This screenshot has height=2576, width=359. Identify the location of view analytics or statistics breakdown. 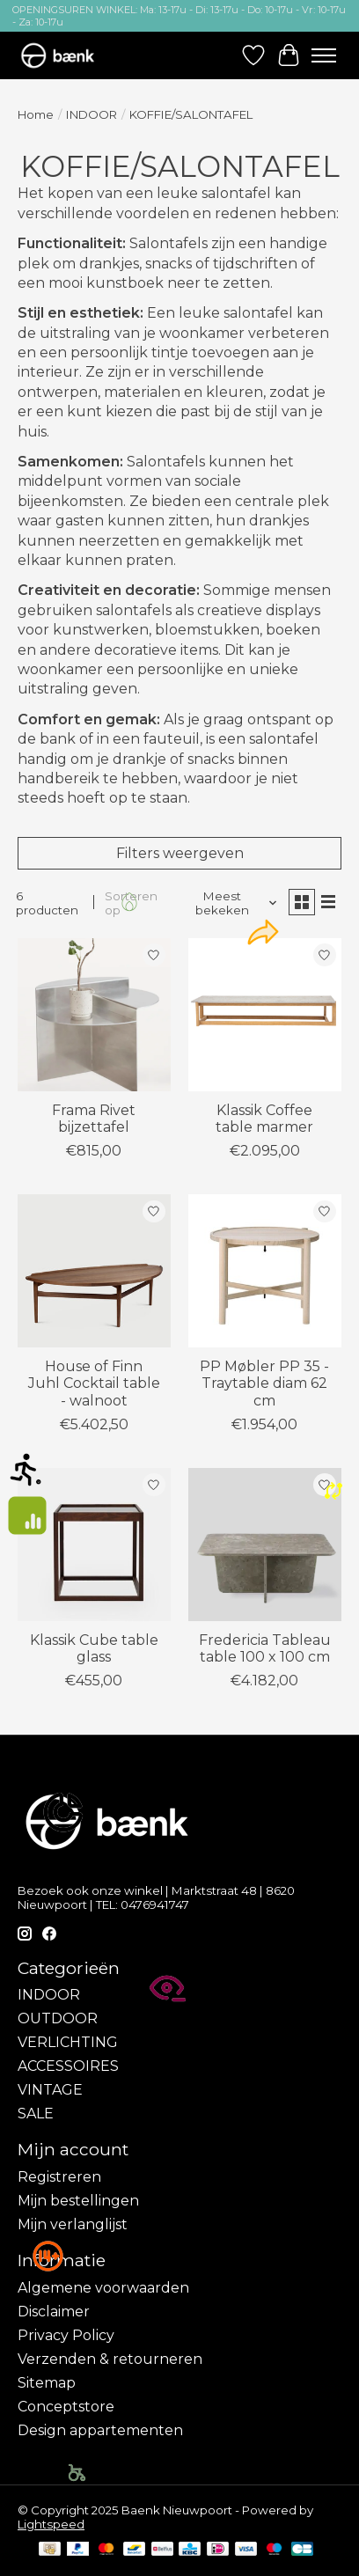
(63, 1812).